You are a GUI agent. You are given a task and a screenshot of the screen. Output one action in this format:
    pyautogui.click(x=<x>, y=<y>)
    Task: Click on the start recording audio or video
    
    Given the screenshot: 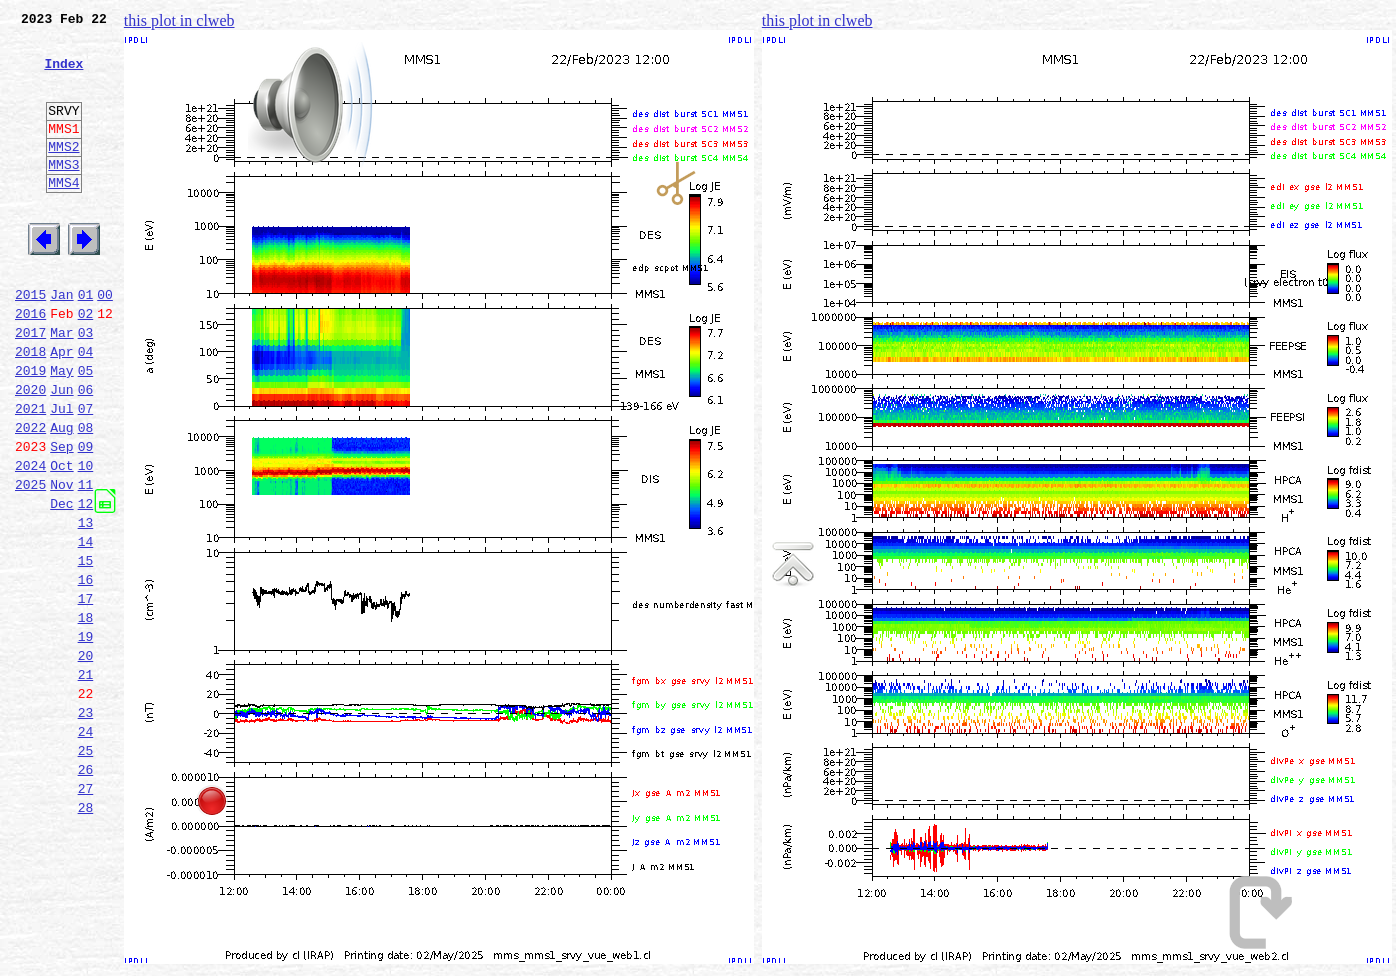 What is the action you would take?
    pyautogui.click(x=212, y=801)
    